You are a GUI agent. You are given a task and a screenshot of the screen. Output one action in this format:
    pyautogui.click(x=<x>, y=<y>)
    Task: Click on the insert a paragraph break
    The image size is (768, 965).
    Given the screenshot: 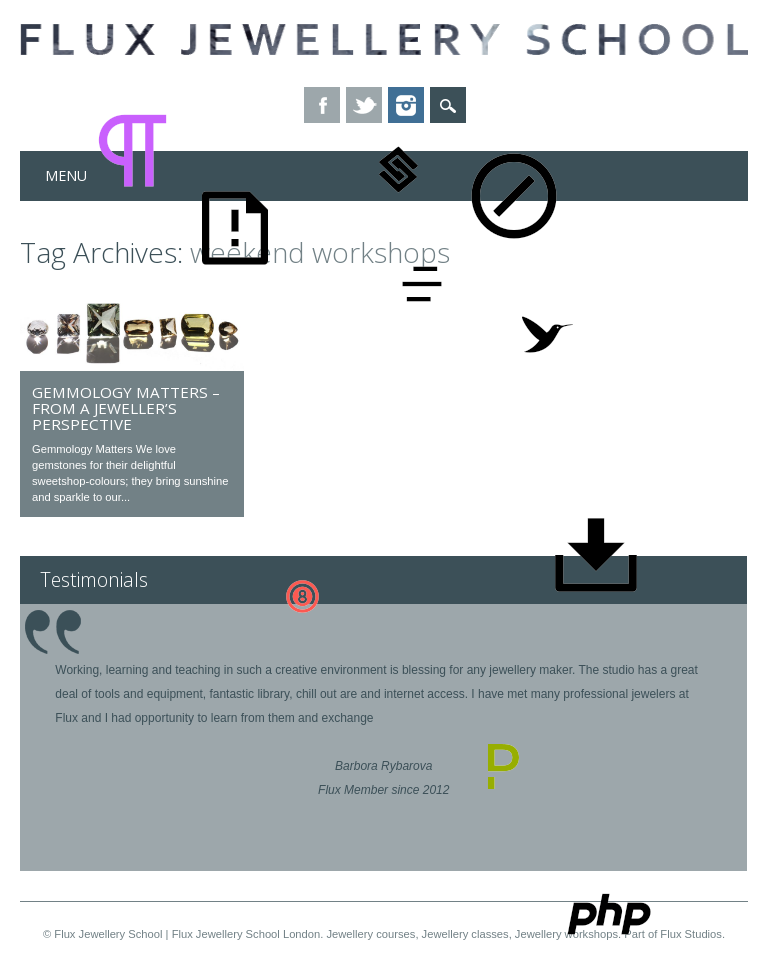 What is the action you would take?
    pyautogui.click(x=132, y=148)
    